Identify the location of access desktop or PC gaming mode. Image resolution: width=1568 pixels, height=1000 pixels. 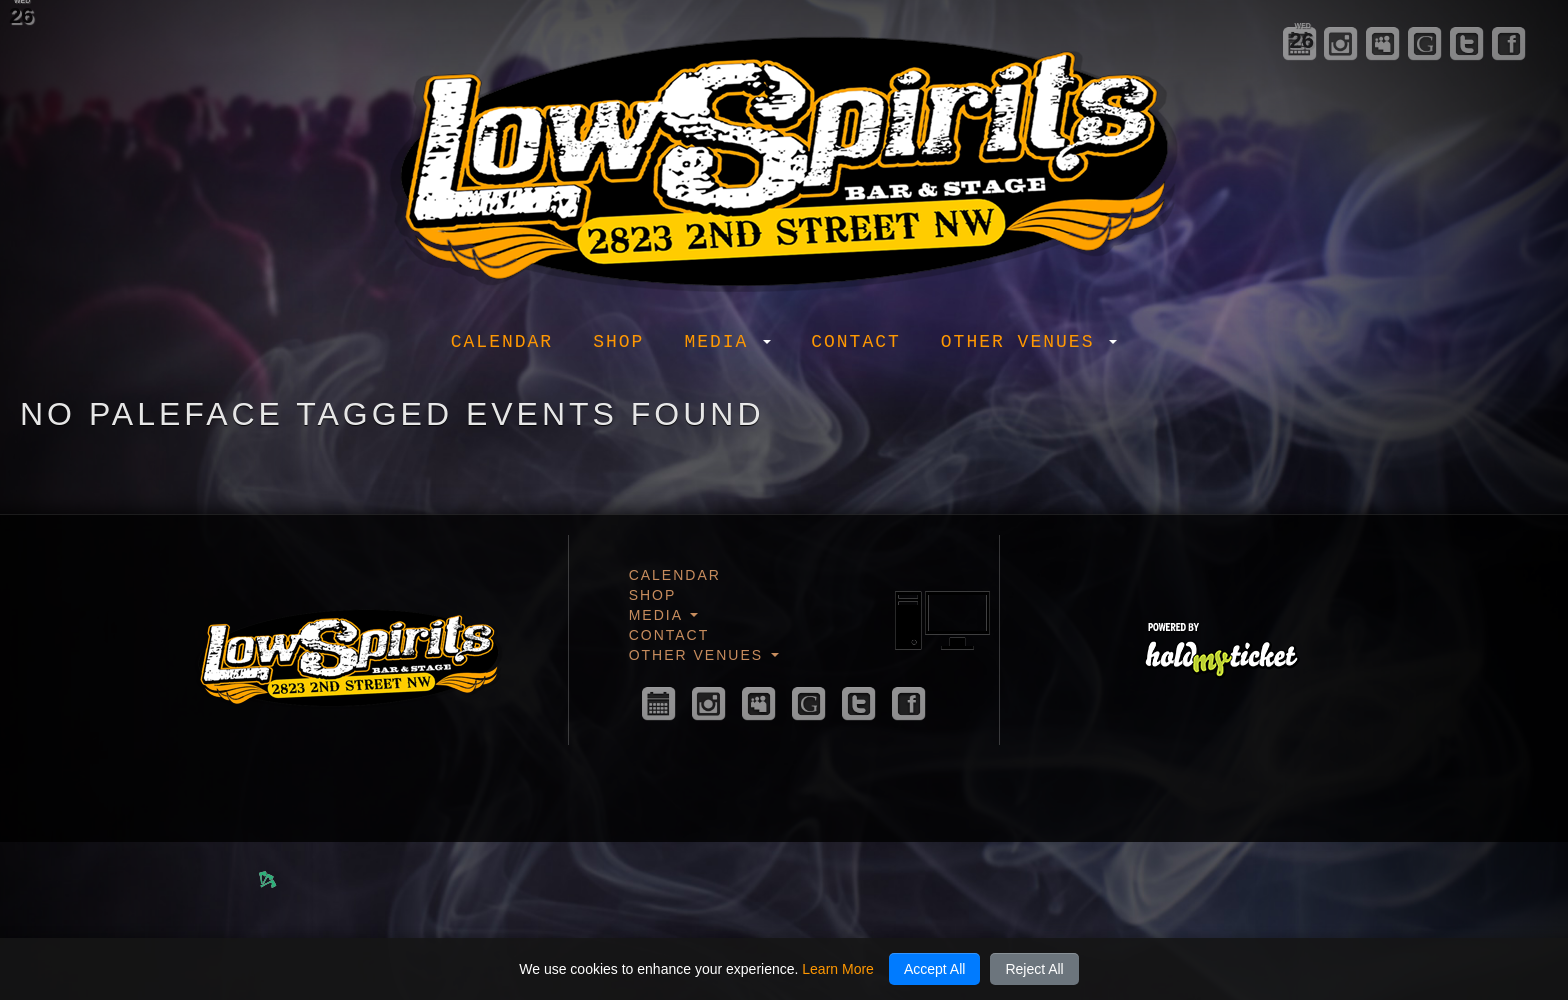
(942, 620).